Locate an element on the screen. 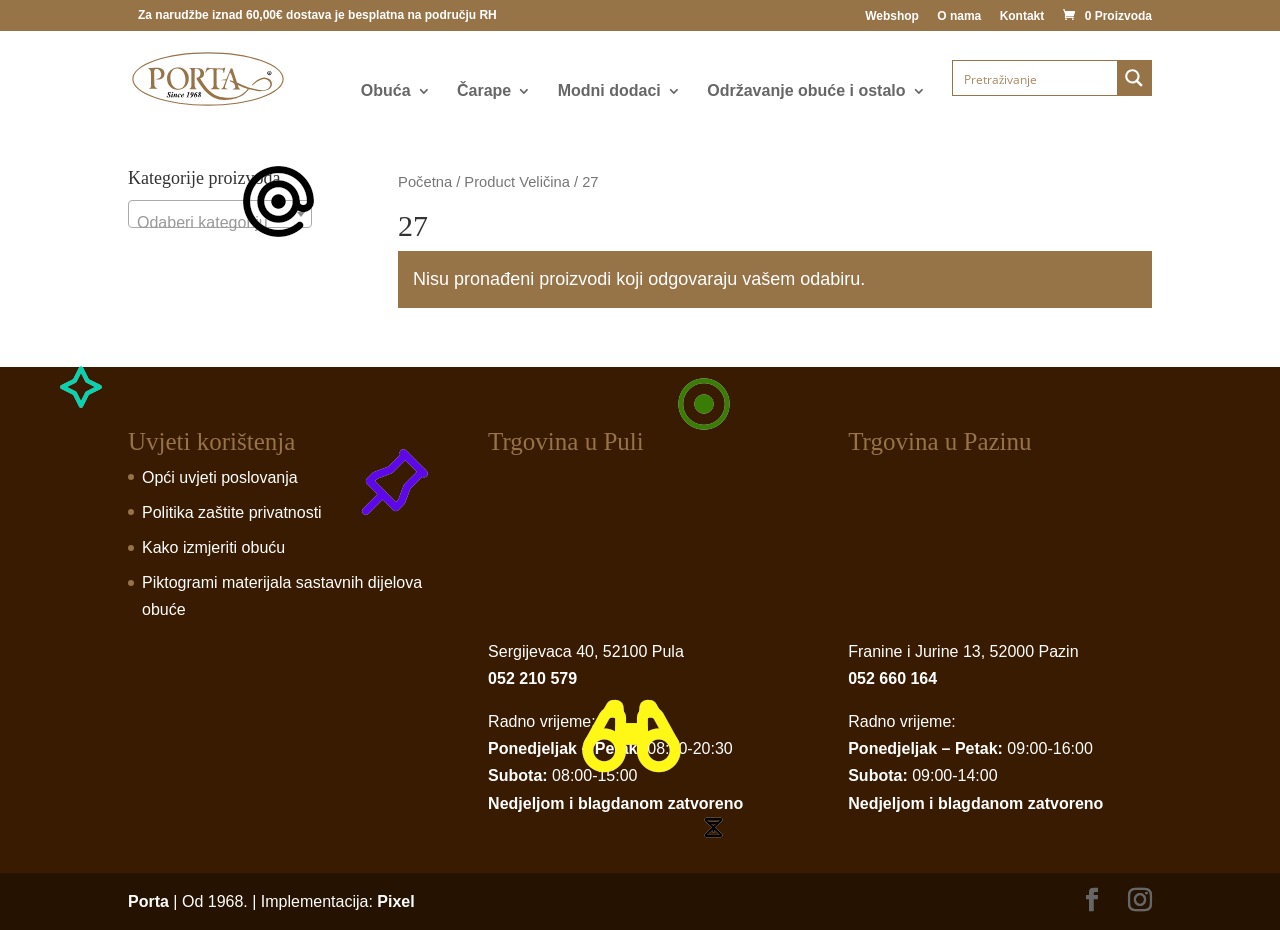 This screenshot has width=1280, height=930. mailgun email service integration is located at coordinates (278, 201).